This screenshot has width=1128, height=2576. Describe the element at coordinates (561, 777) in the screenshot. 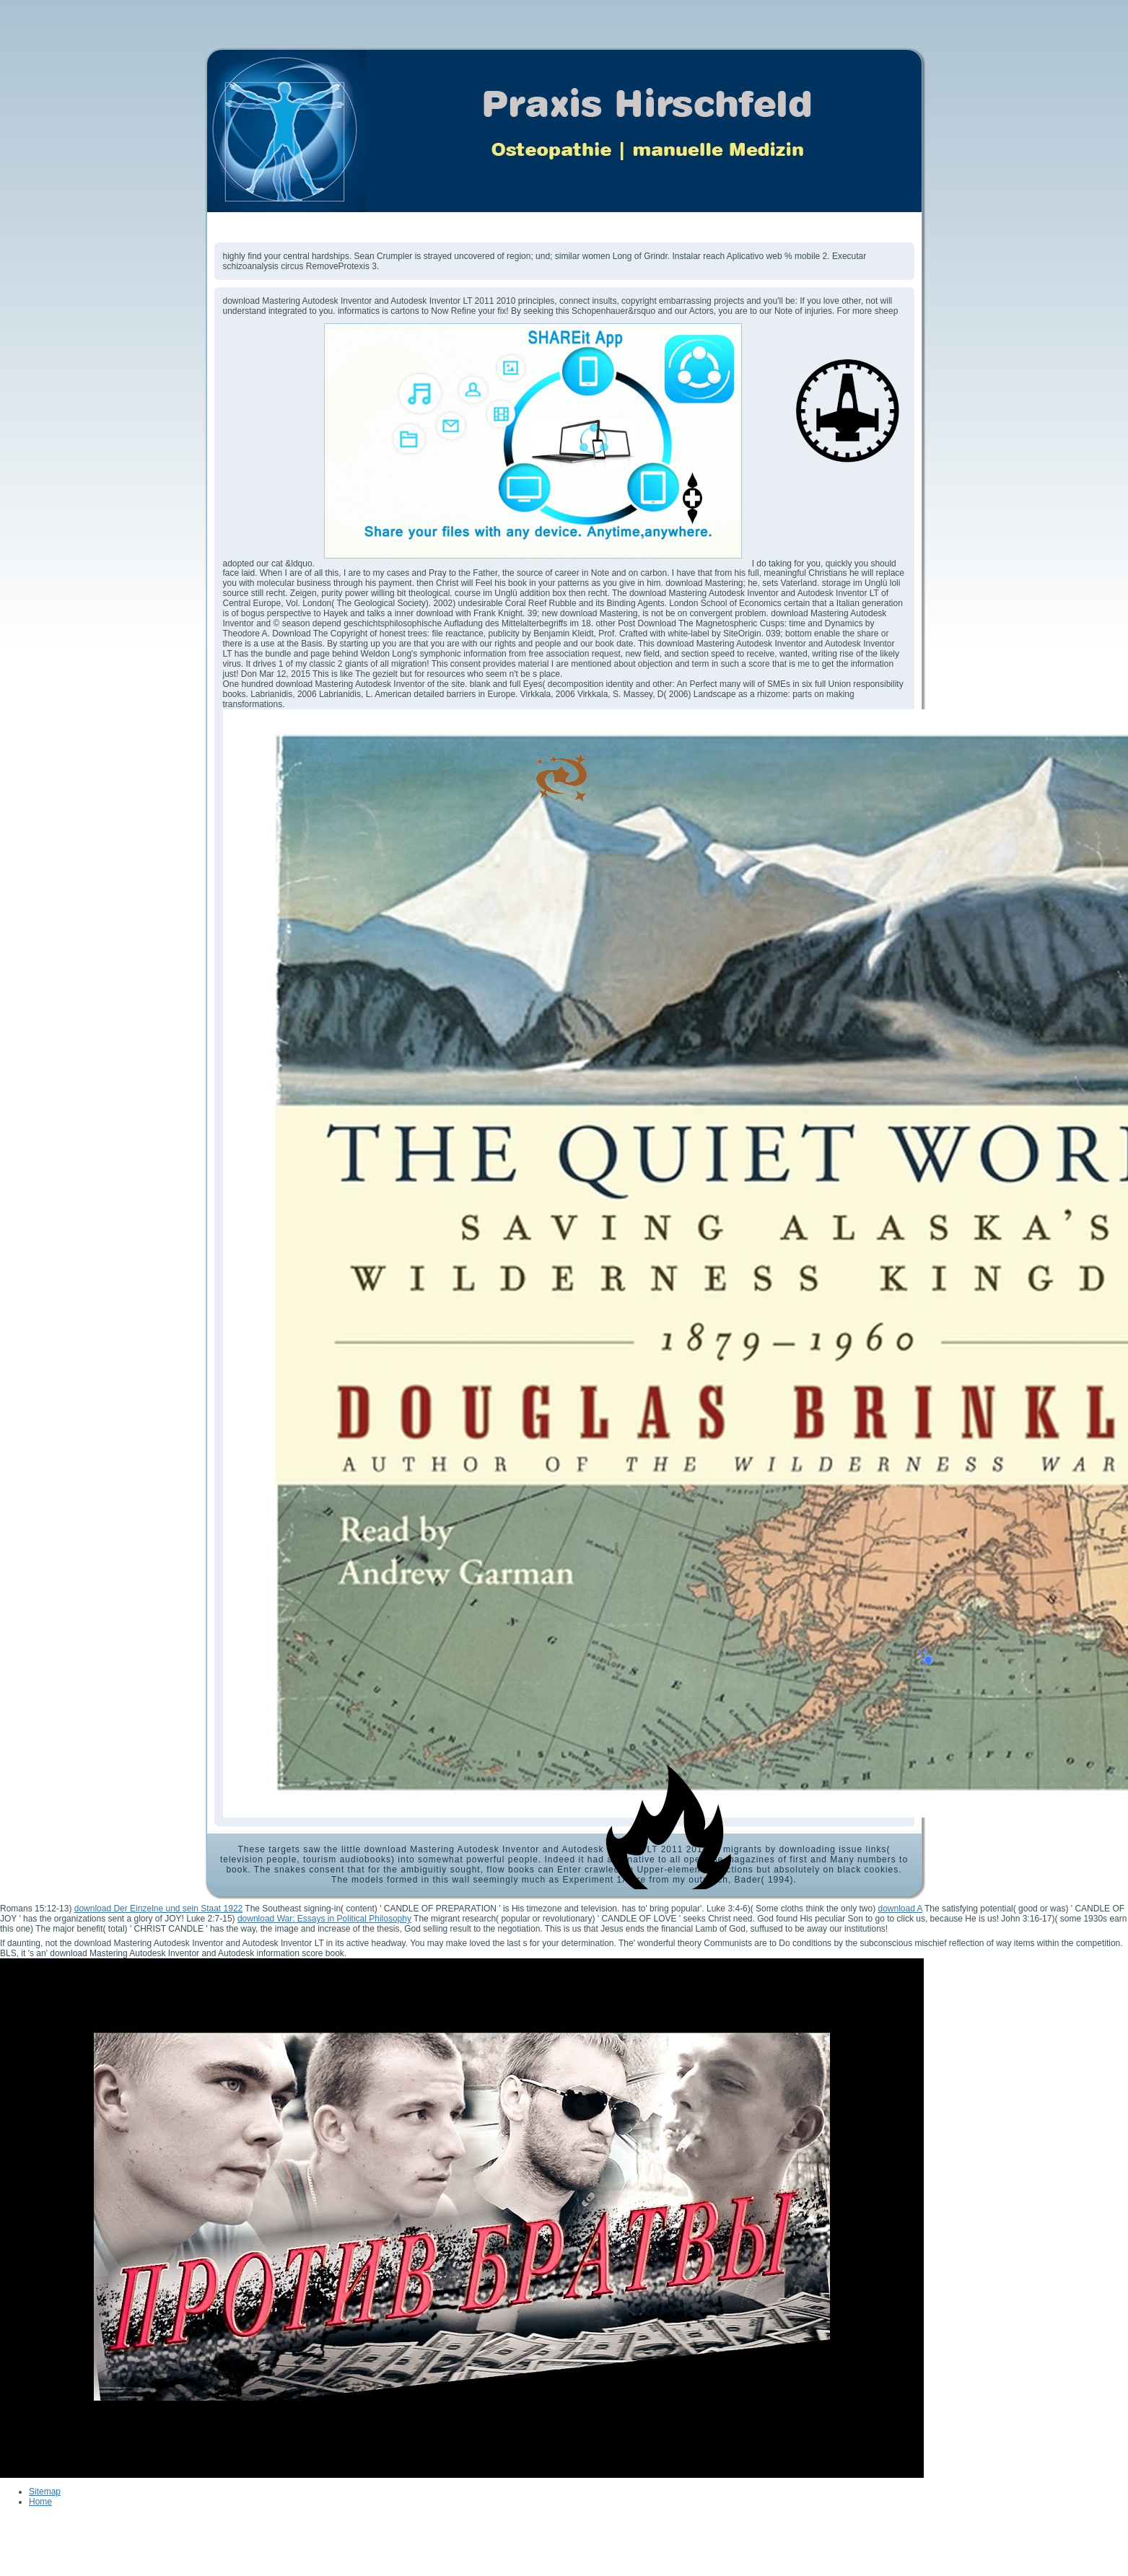

I see `activate special ability or power-up` at that location.